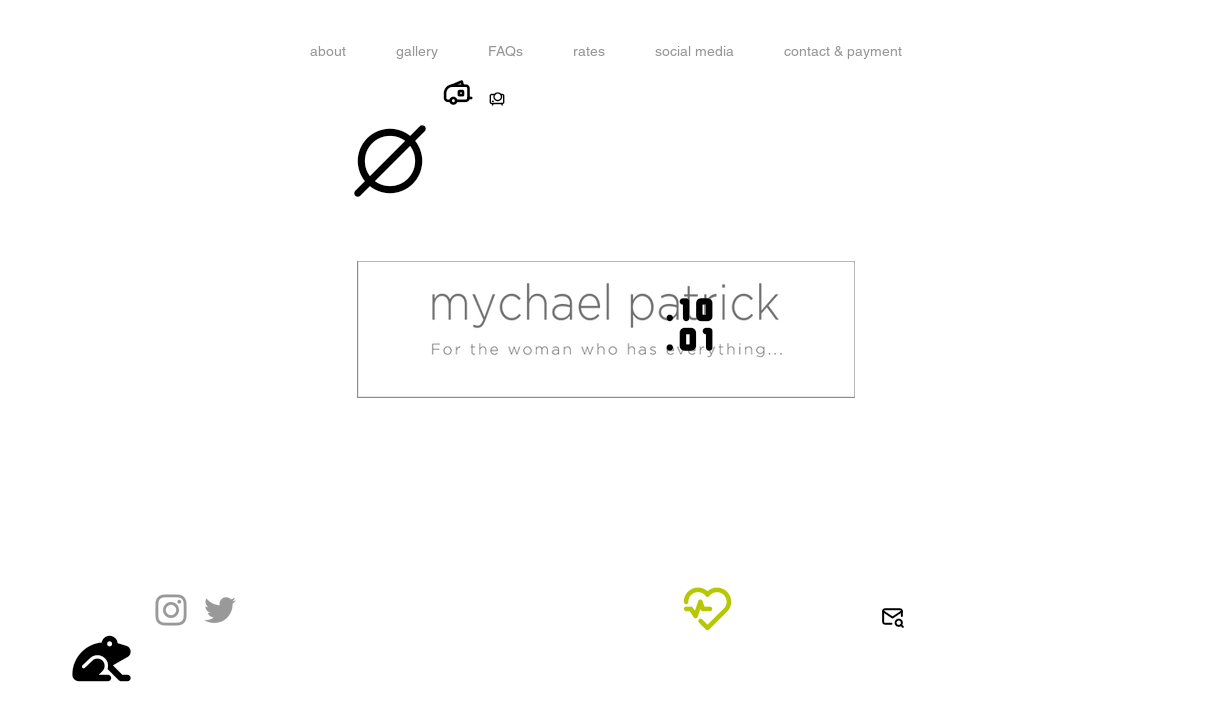 The width and height of the screenshot is (1212, 720). Describe the element at coordinates (689, 324) in the screenshot. I see `view or access binary/raw data` at that location.